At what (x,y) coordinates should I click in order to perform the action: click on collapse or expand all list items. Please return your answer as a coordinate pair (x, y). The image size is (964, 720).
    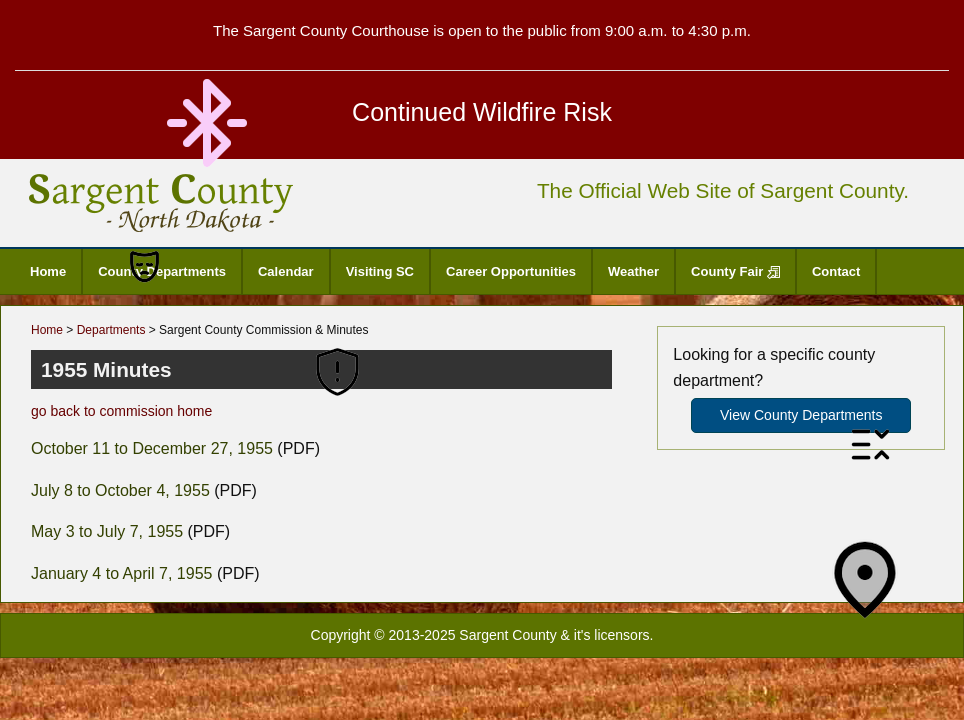
    Looking at the image, I should click on (870, 444).